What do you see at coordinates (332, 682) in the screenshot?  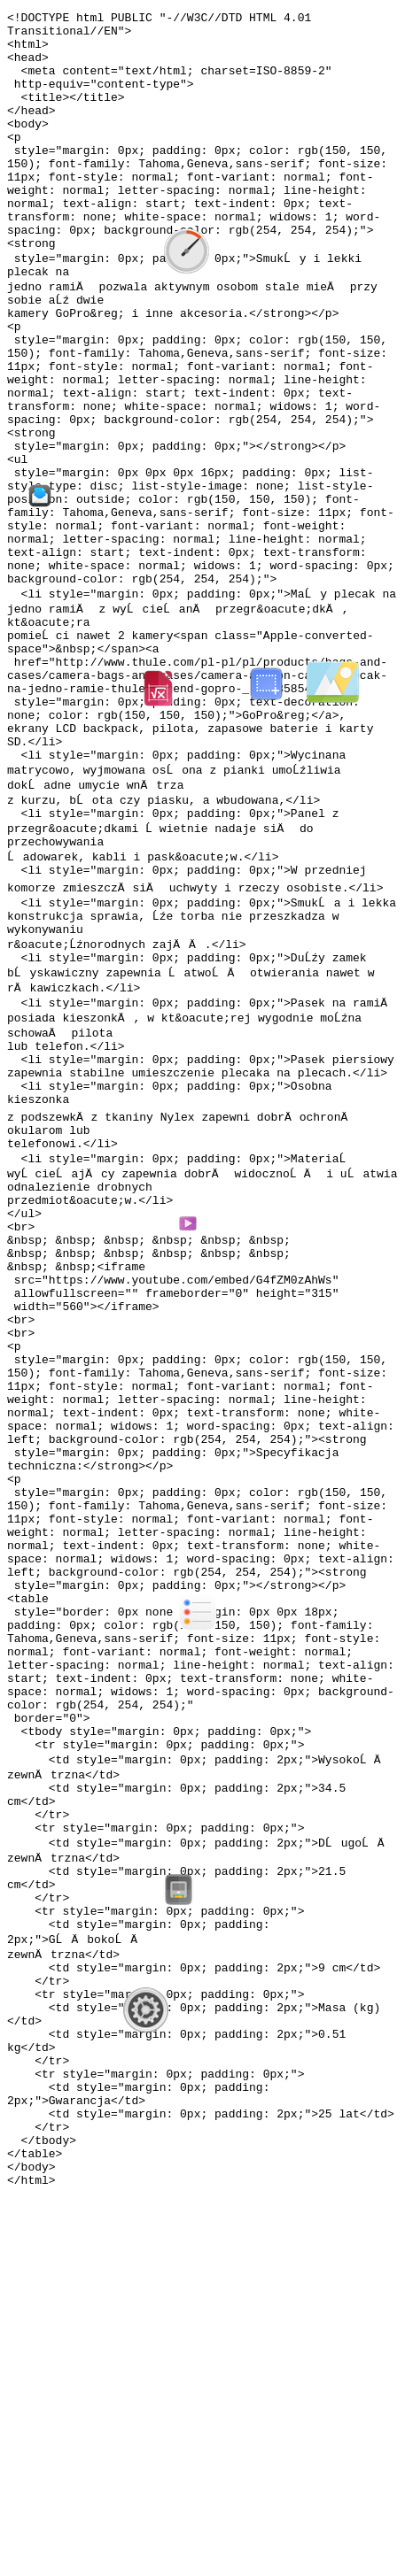 I see `open the photo gallery app` at bounding box center [332, 682].